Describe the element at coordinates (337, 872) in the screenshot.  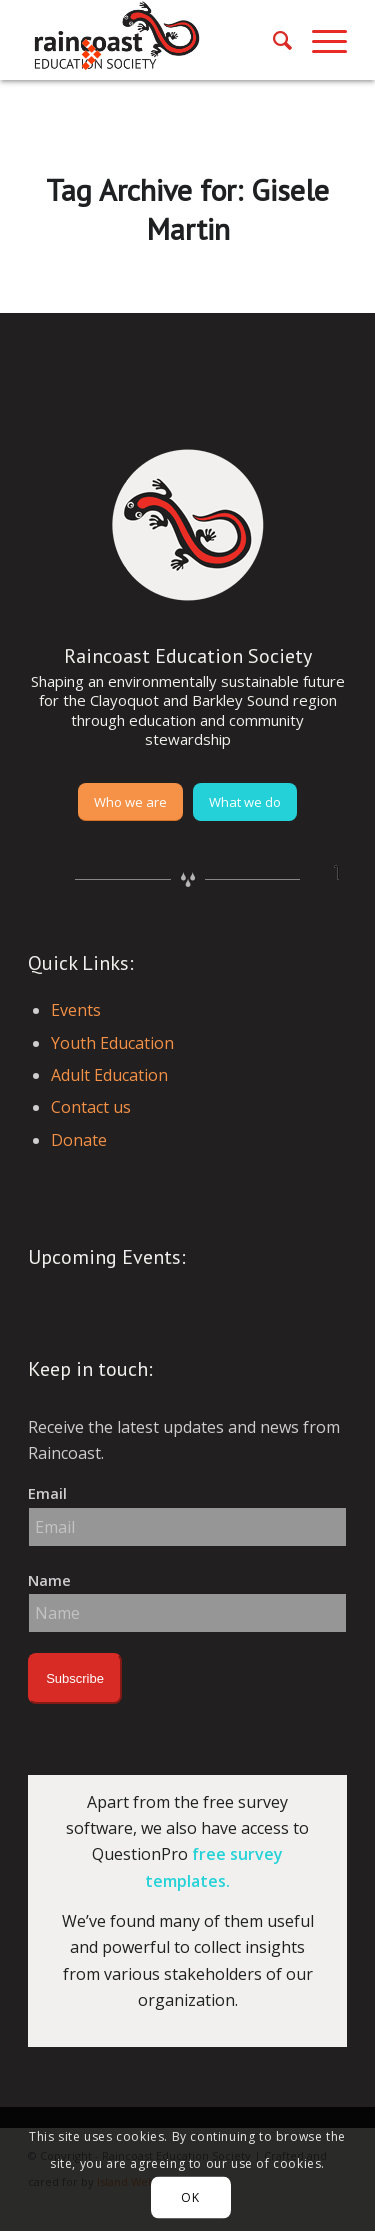
I see `indicates first item or top priority` at that location.